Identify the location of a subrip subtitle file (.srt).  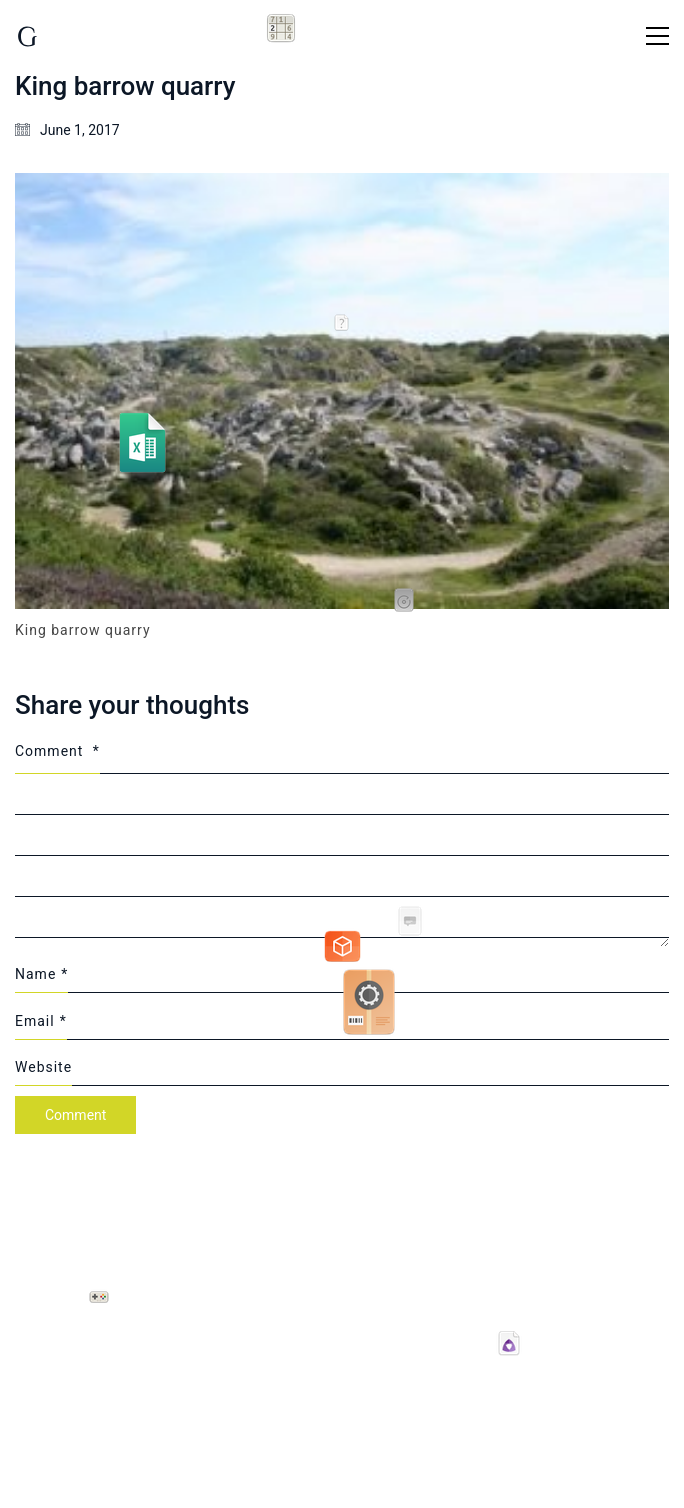
(410, 921).